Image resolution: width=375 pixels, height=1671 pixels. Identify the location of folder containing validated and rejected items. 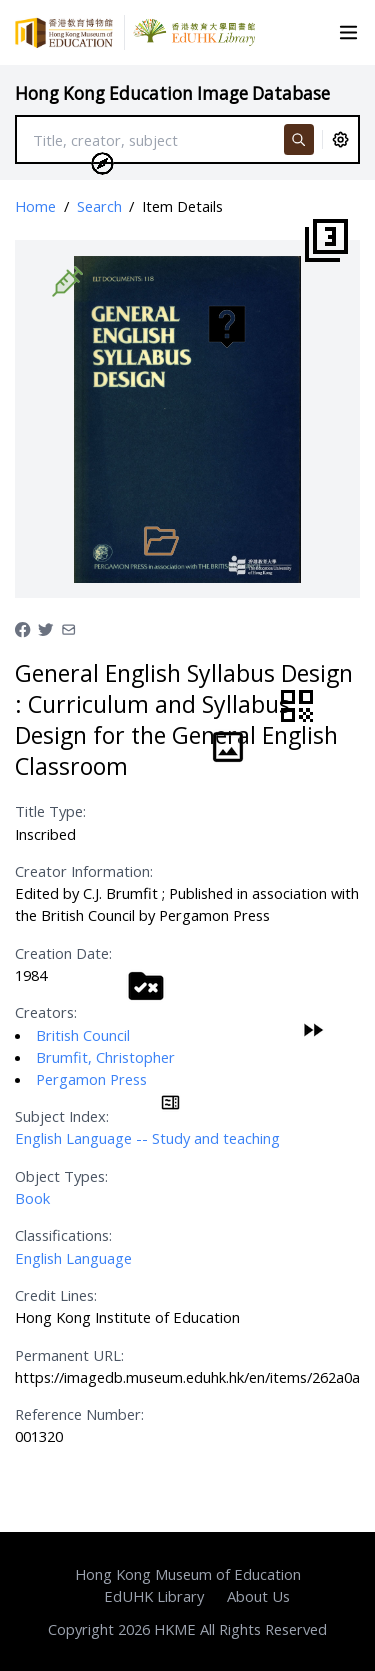
(146, 986).